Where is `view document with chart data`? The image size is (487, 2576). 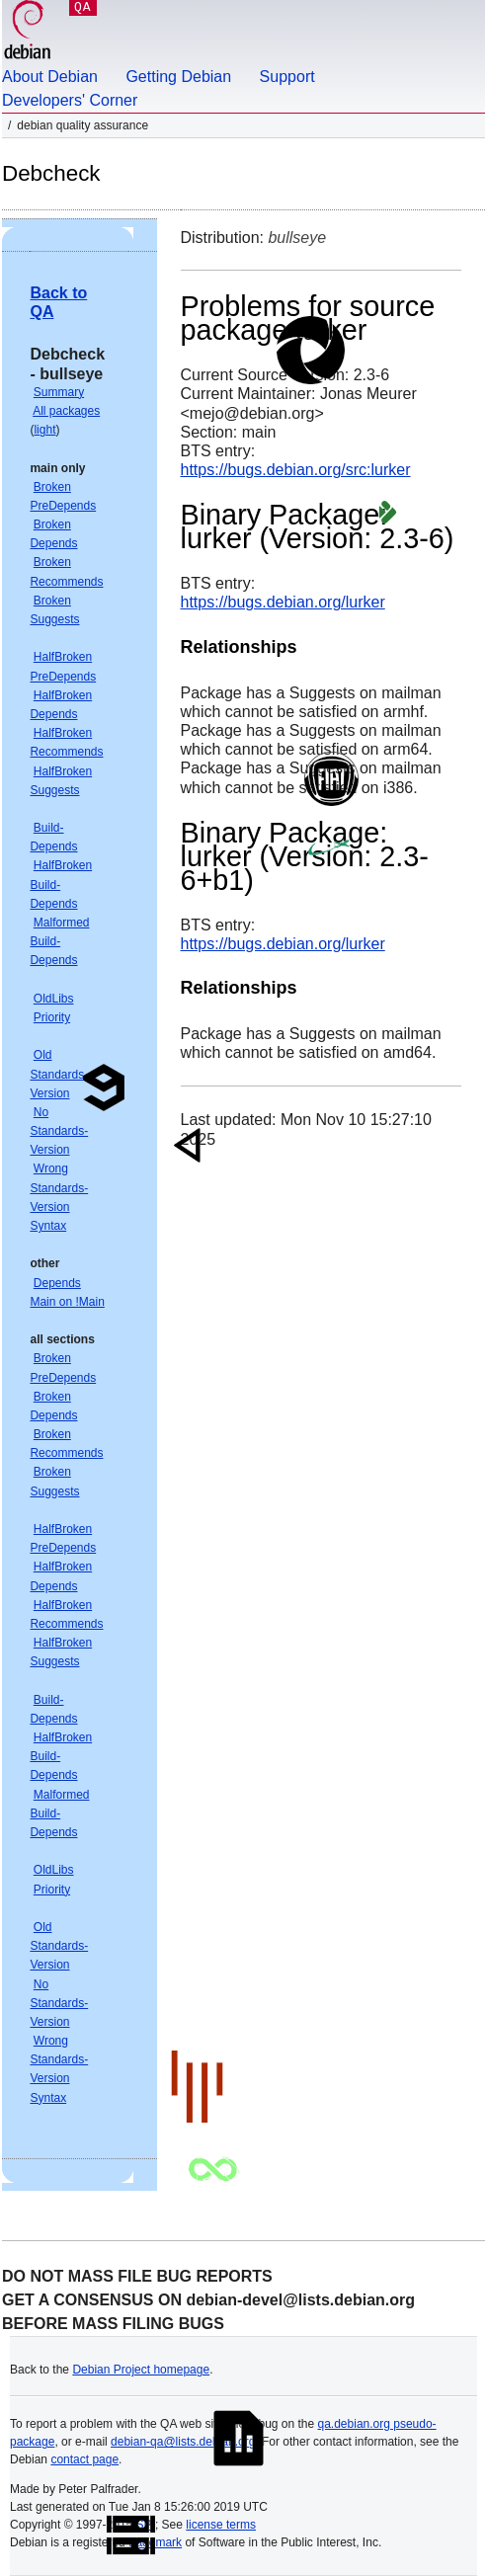 view document with chart data is located at coordinates (238, 2438).